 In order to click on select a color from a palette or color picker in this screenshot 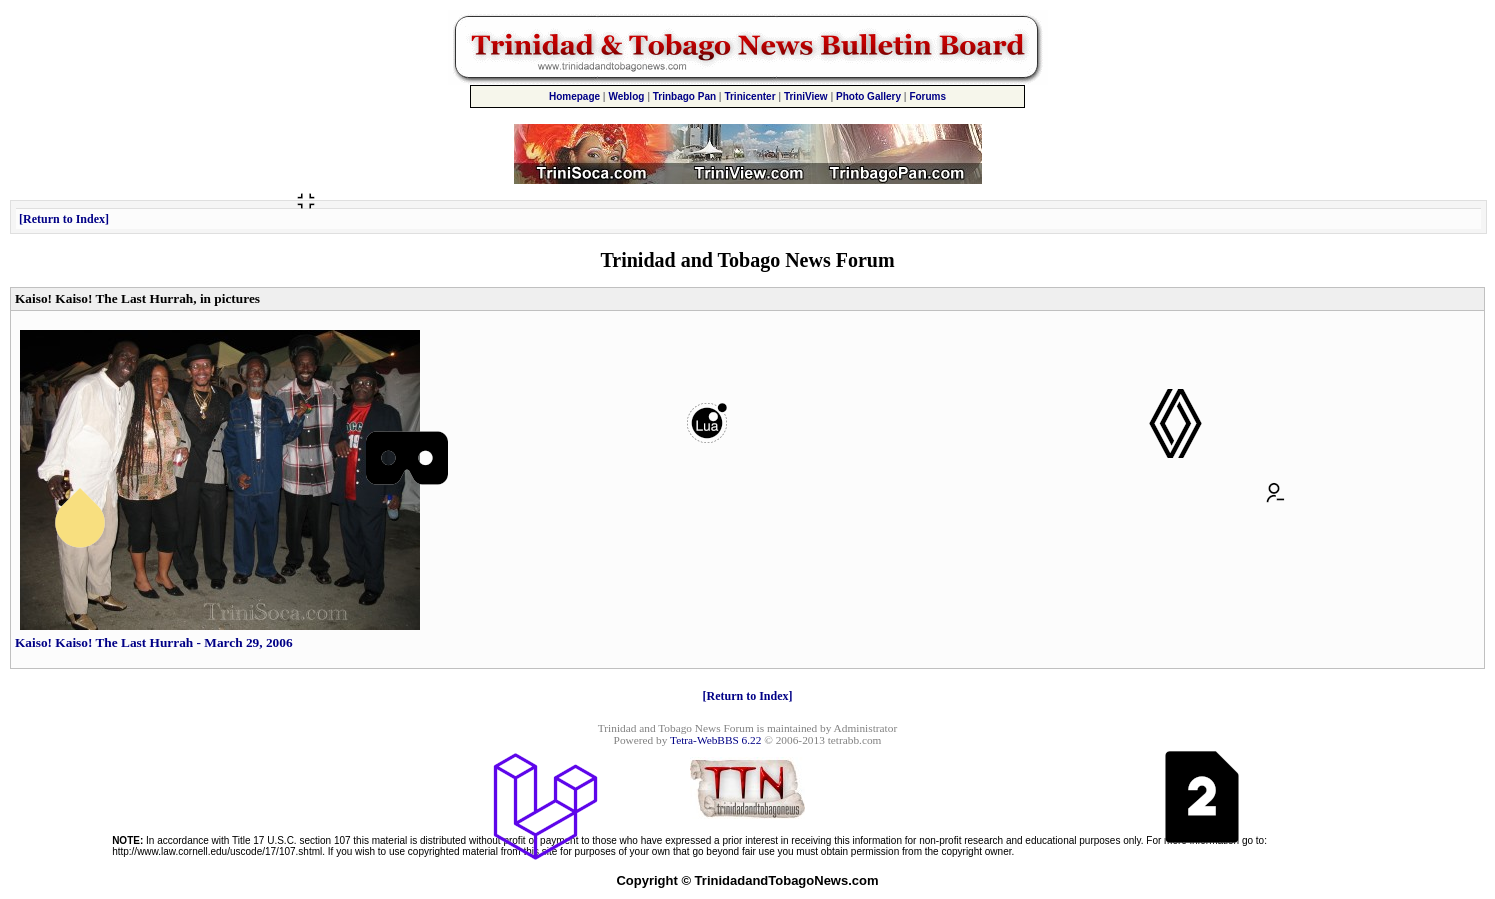, I will do `click(80, 520)`.